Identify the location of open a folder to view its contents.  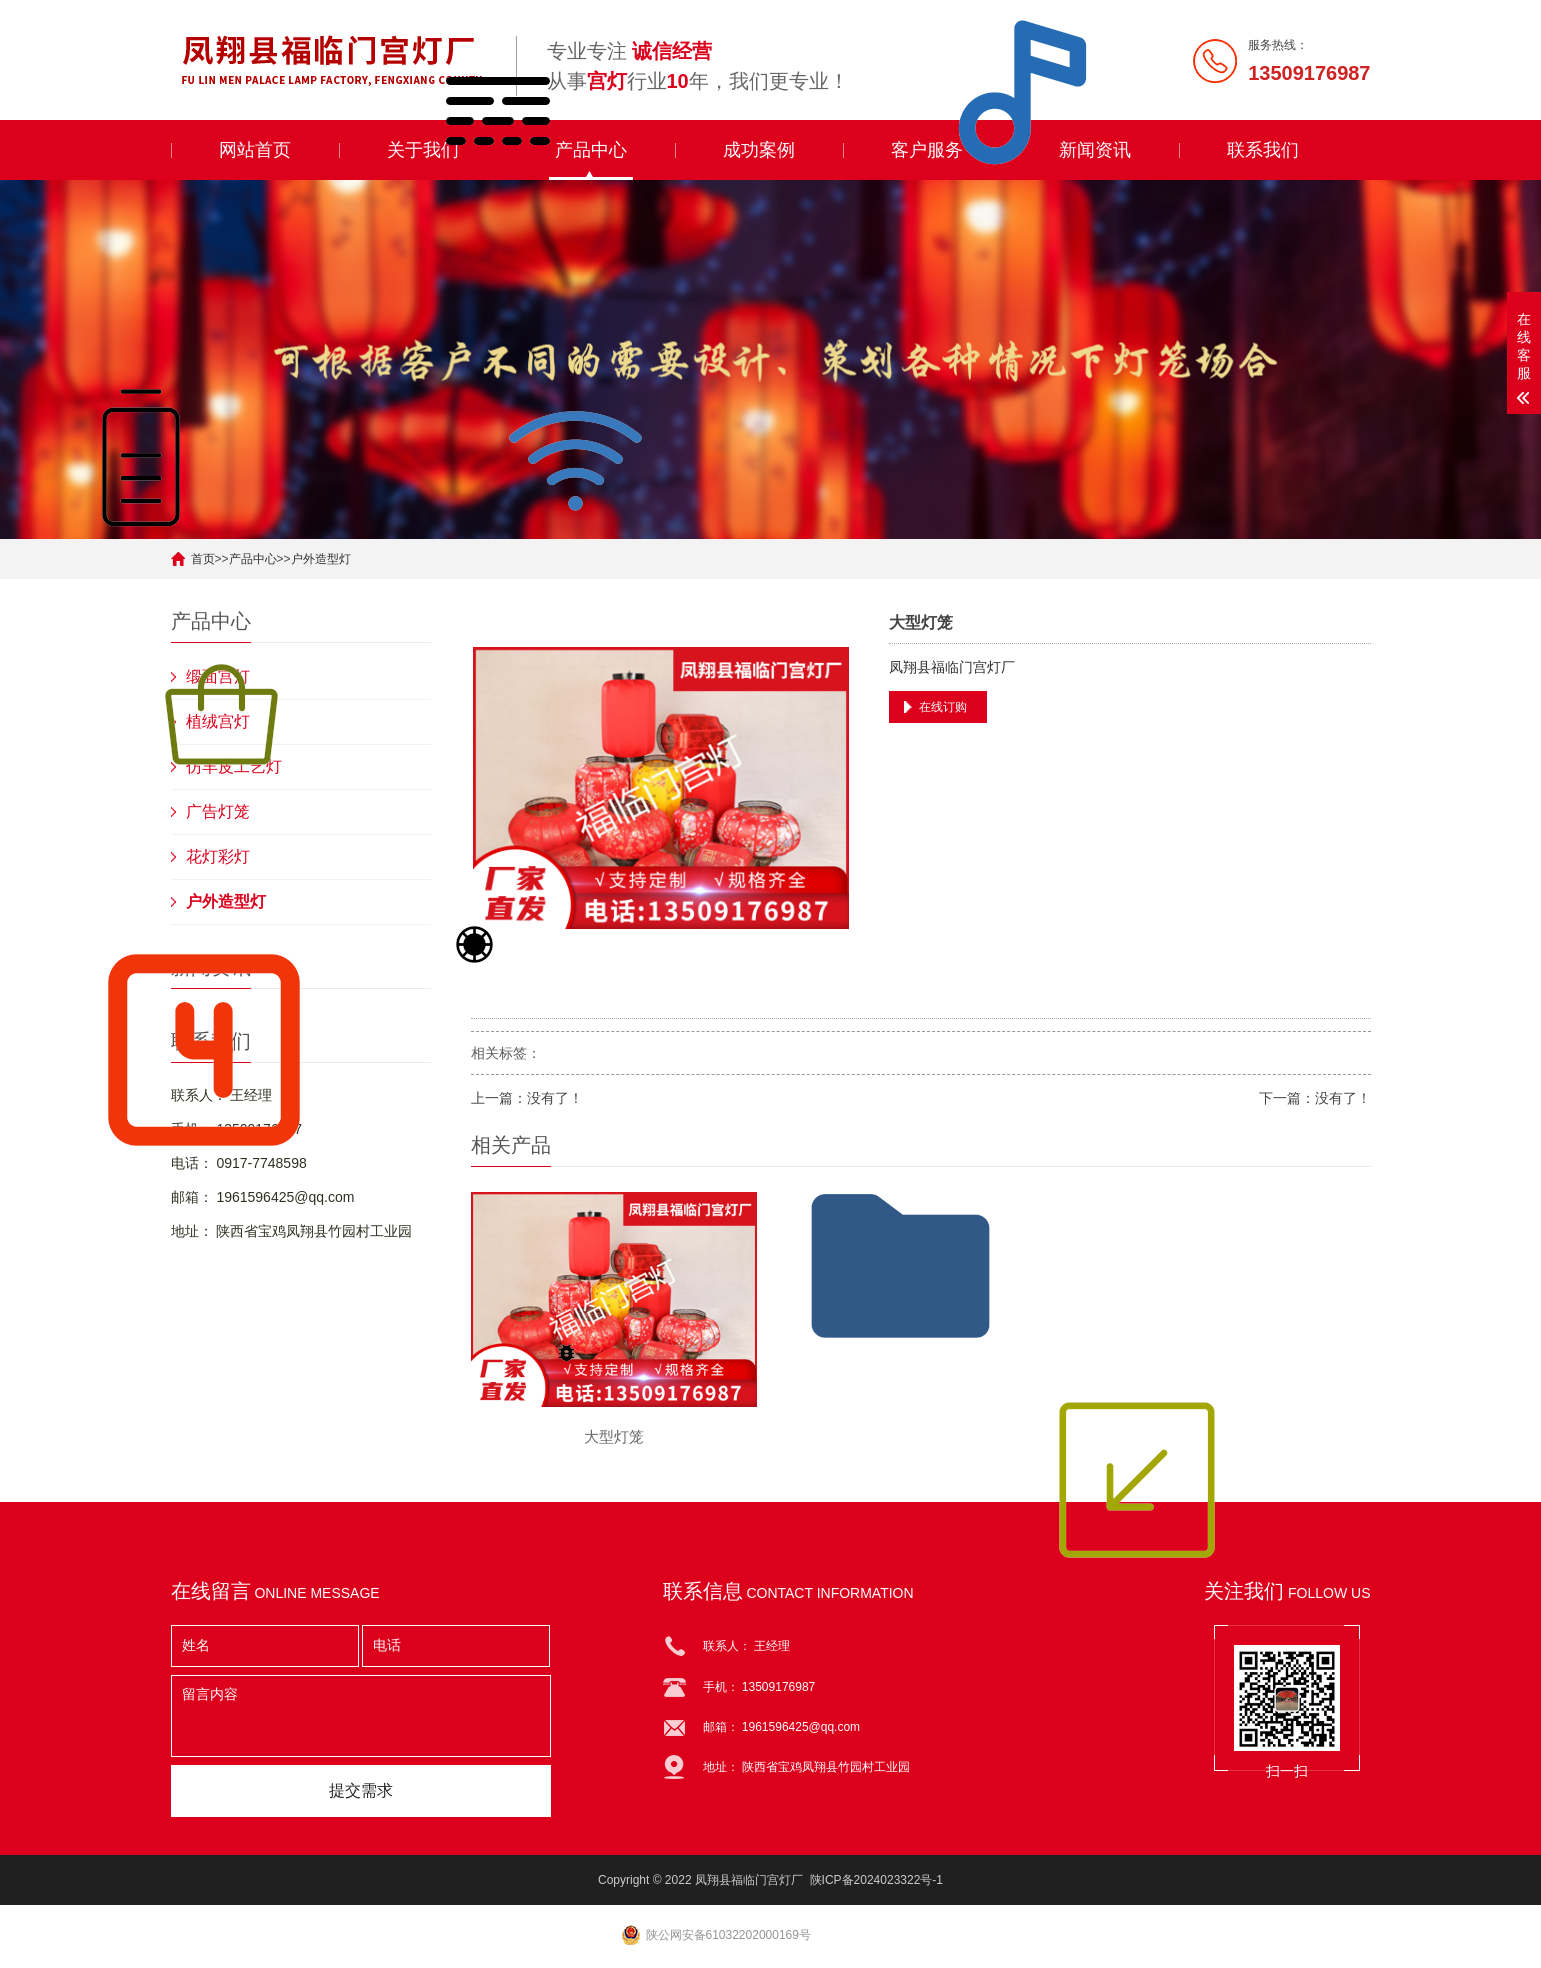
(900, 1262).